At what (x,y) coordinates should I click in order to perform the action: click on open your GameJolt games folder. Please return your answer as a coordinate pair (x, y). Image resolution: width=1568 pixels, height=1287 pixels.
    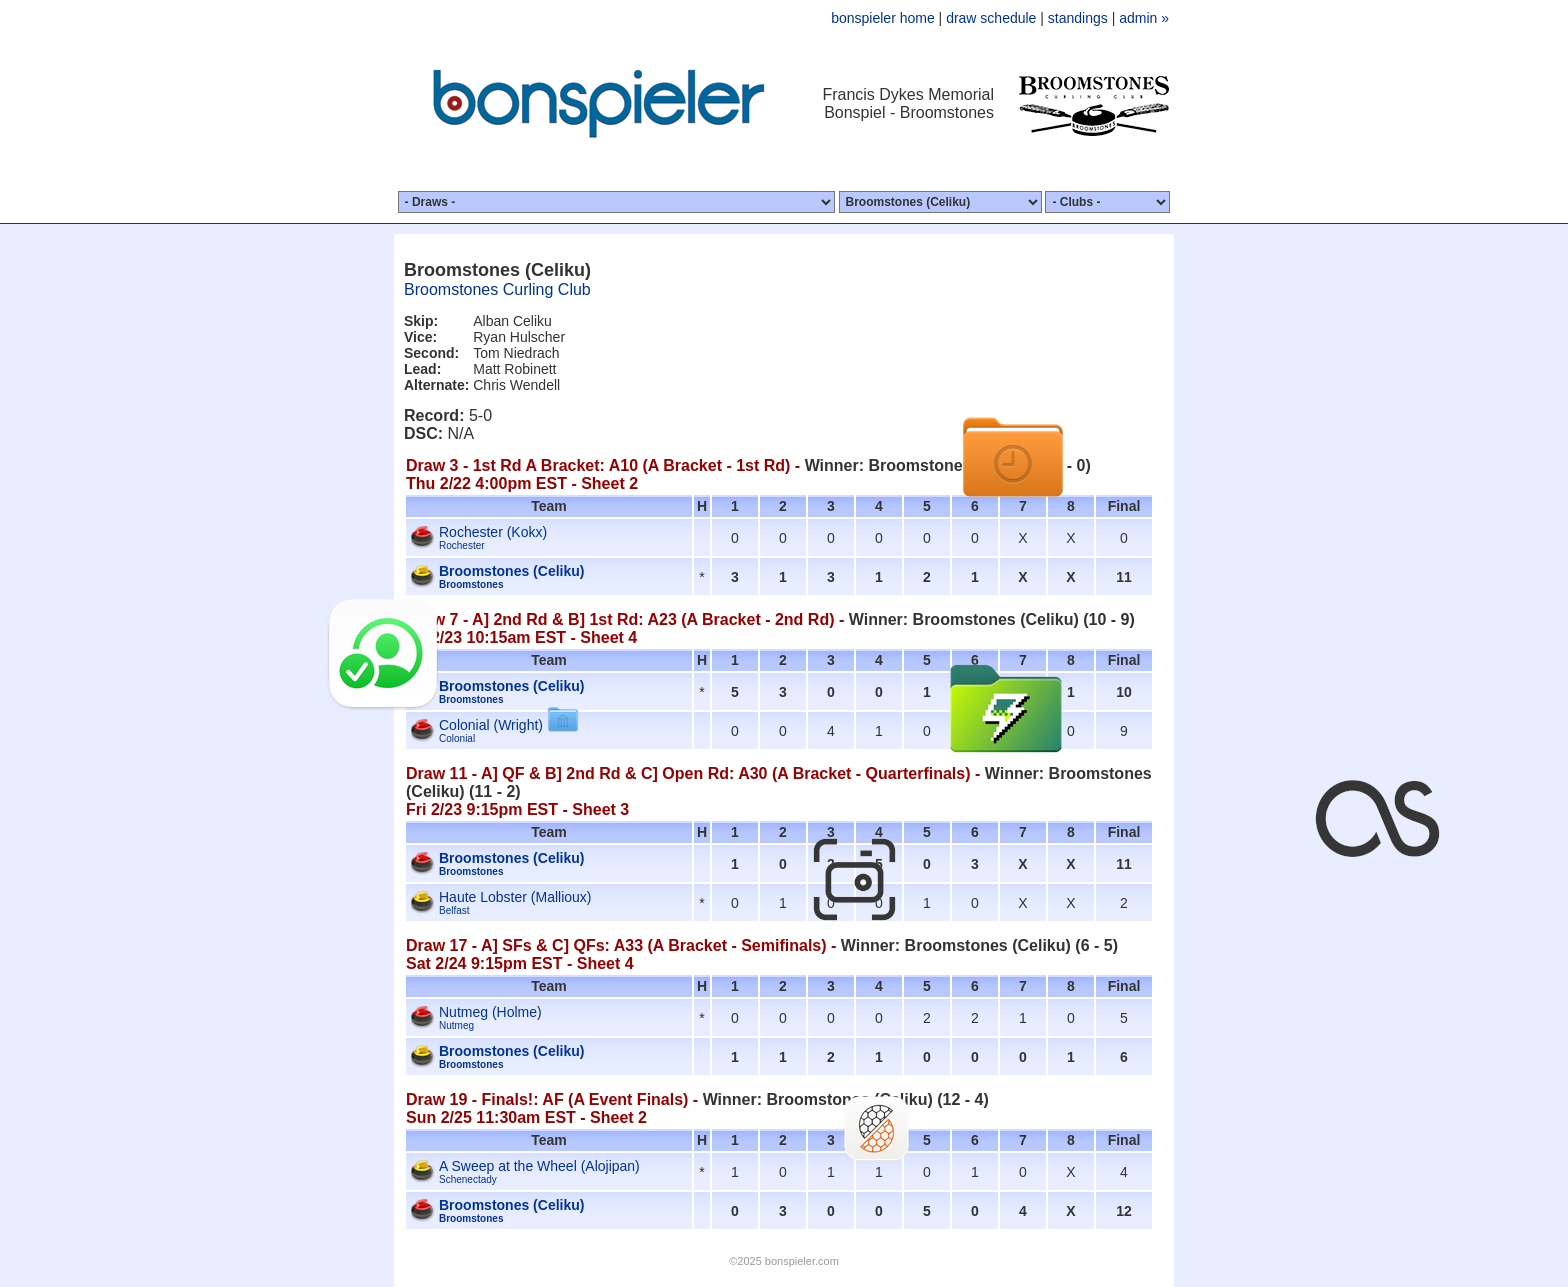
    Looking at the image, I should click on (1005, 711).